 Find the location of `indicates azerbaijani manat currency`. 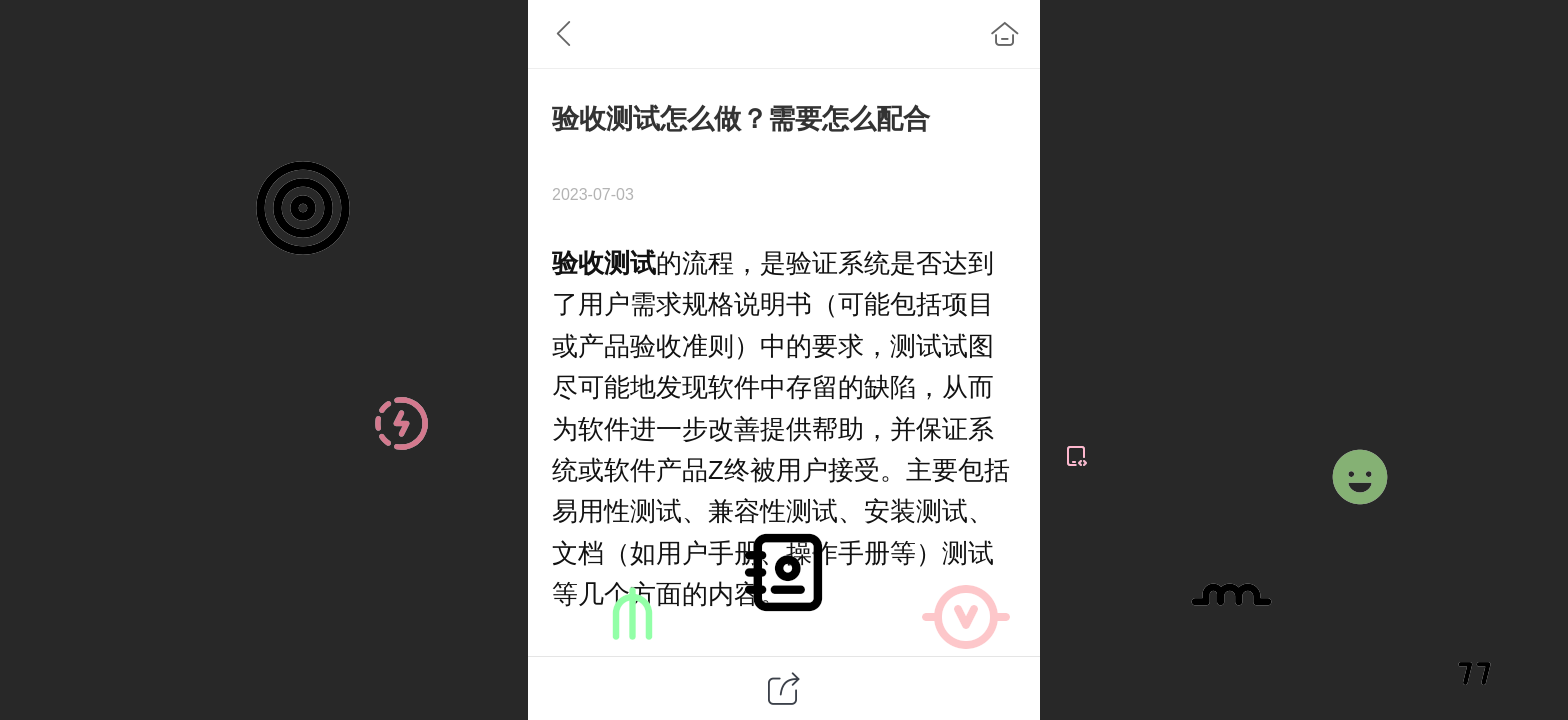

indicates azerbaijani manat currency is located at coordinates (632, 613).